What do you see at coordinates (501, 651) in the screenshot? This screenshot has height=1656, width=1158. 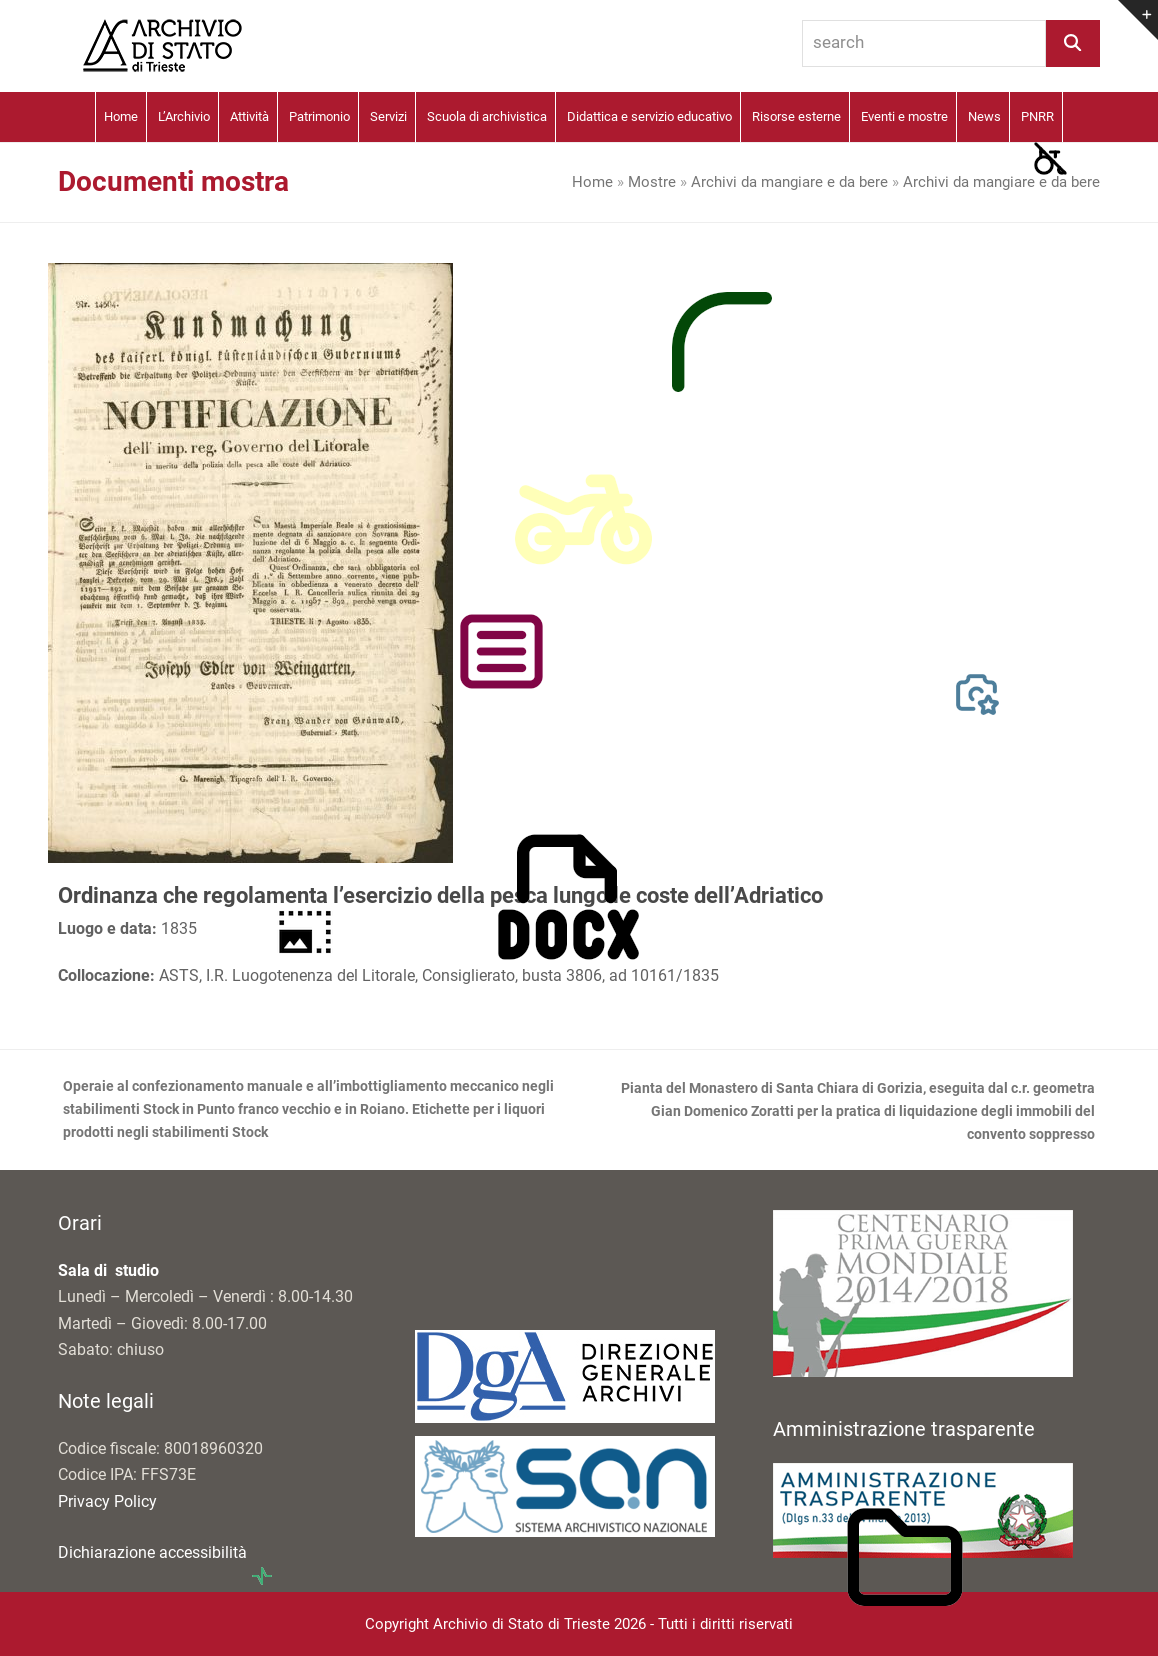 I see `view article or document content` at bounding box center [501, 651].